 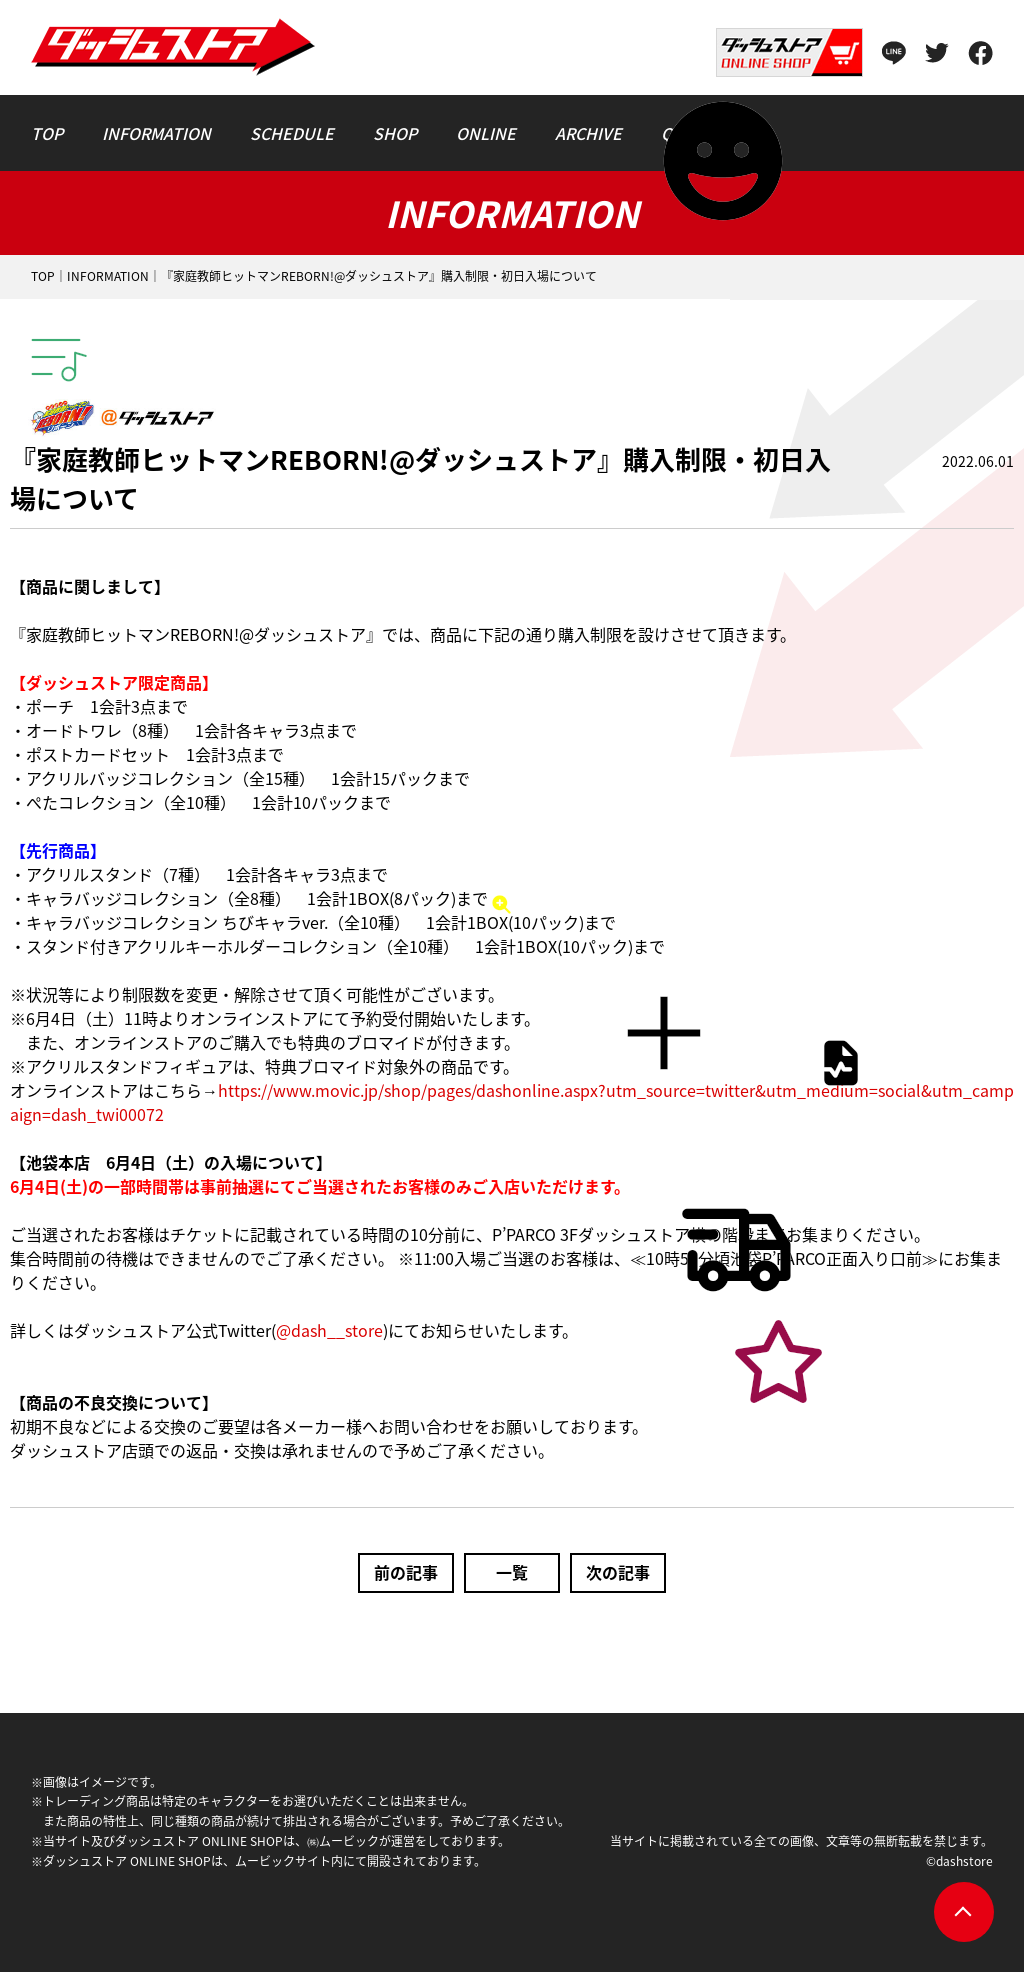 I want to click on track your delivery status, so click(x=739, y=1250).